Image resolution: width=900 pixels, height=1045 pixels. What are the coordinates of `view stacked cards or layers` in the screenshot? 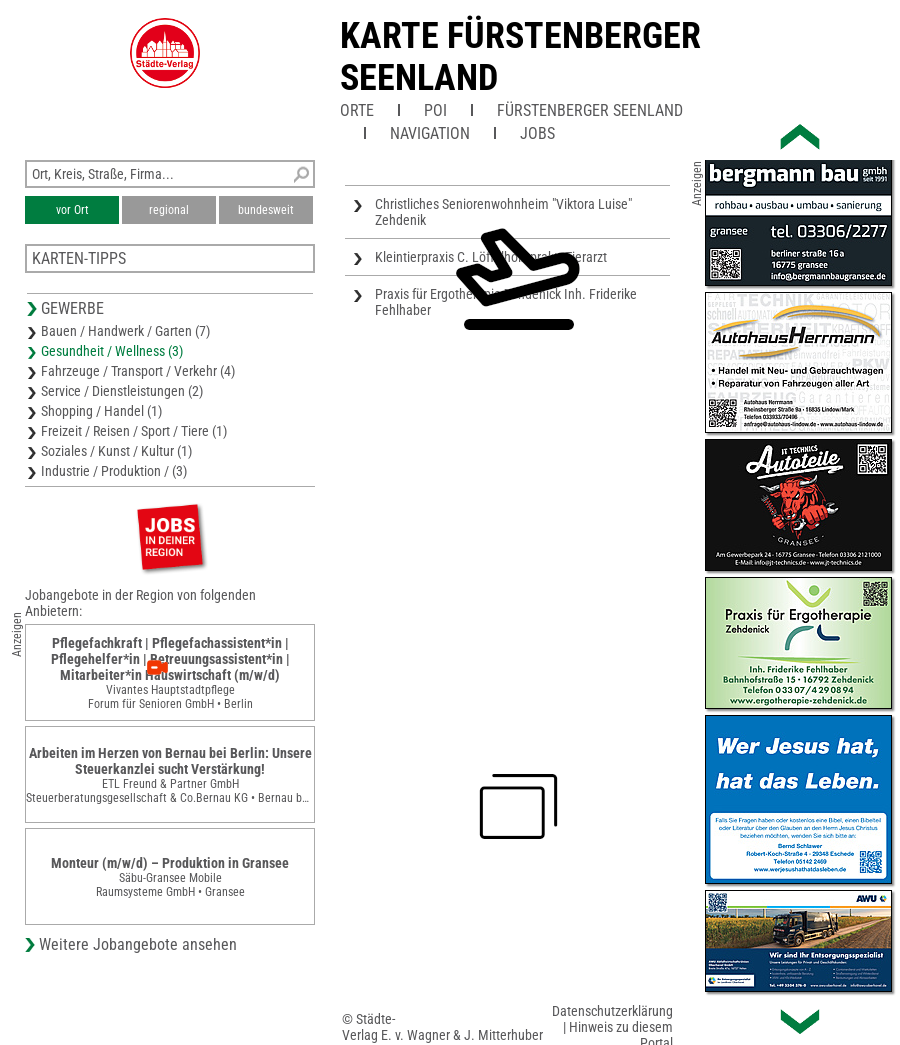 It's located at (518, 806).